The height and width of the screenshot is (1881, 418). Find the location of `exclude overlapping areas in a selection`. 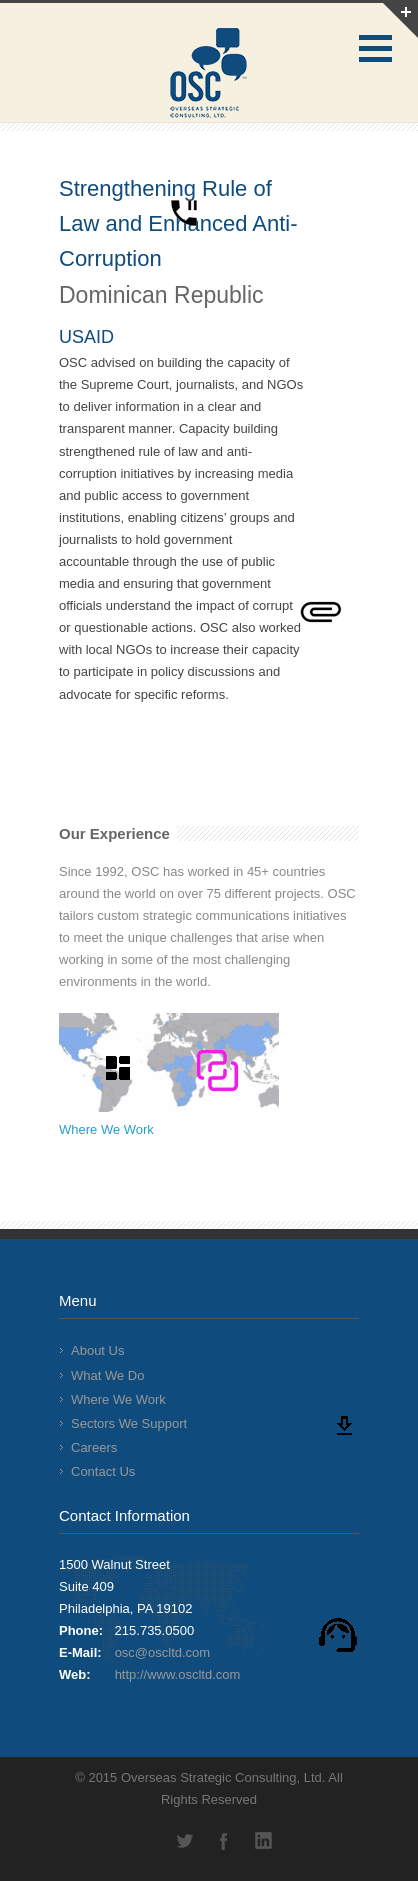

exclude overlapping areas in a selection is located at coordinates (217, 1070).